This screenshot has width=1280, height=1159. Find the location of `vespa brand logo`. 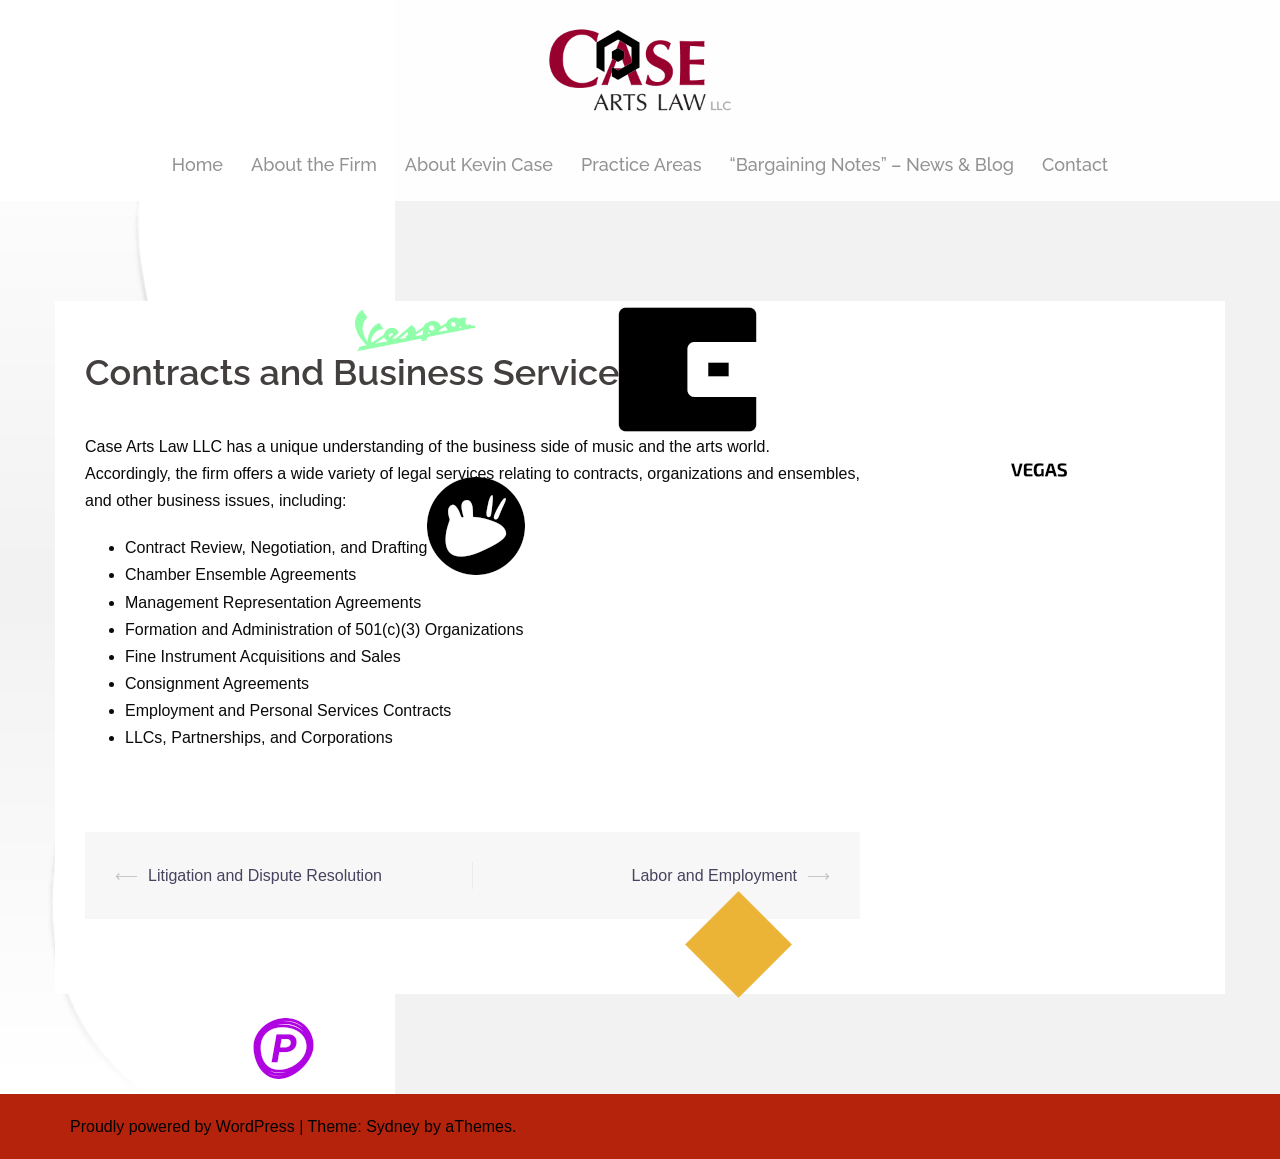

vespa brand logo is located at coordinates (415, 330).